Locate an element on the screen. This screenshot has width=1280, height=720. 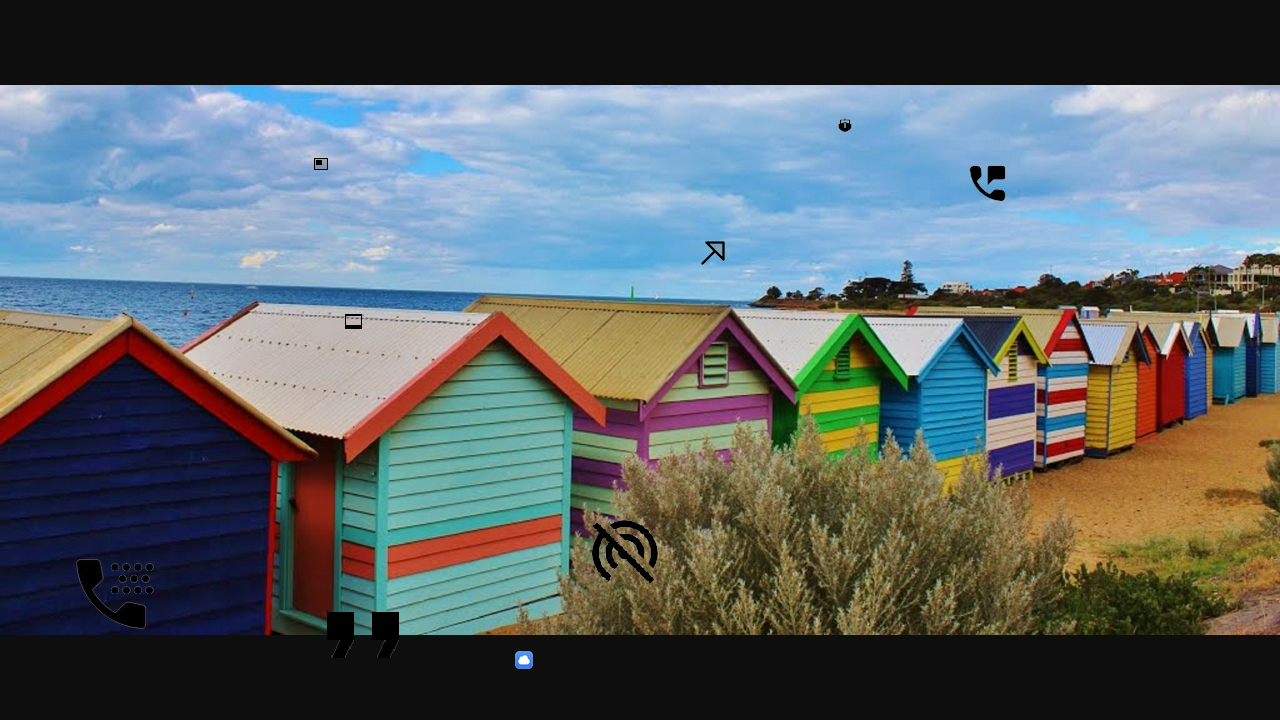
access featured or highlighted video content is located at coordinates (321, 164).